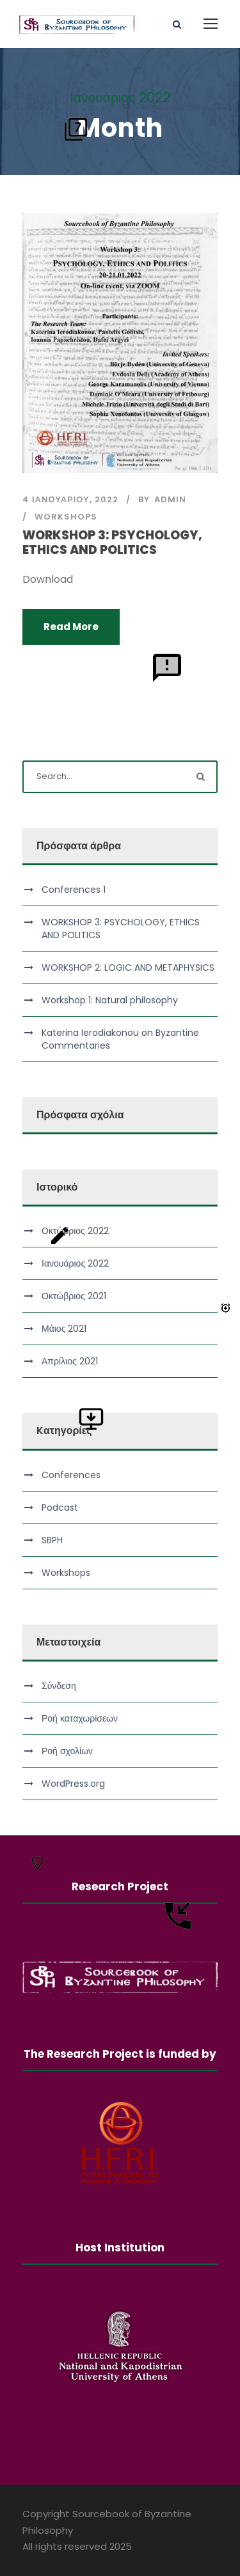 This screenshot has height=2576, width=240. What do you see at coordinates (91, 1419) in the screenshot?
I see `download to computer` at bounding box center [91, 1419].